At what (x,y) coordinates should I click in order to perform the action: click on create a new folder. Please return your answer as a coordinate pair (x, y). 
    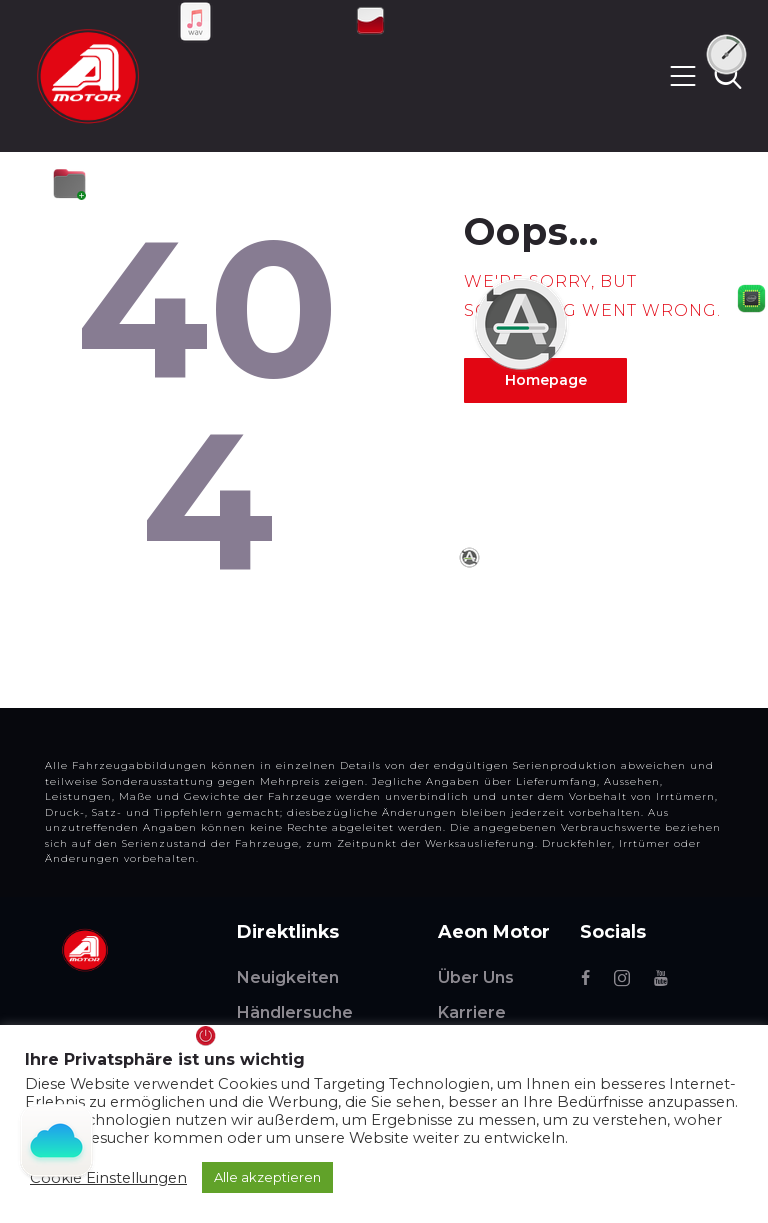
    Looking at the image, I should click on (69, 183).